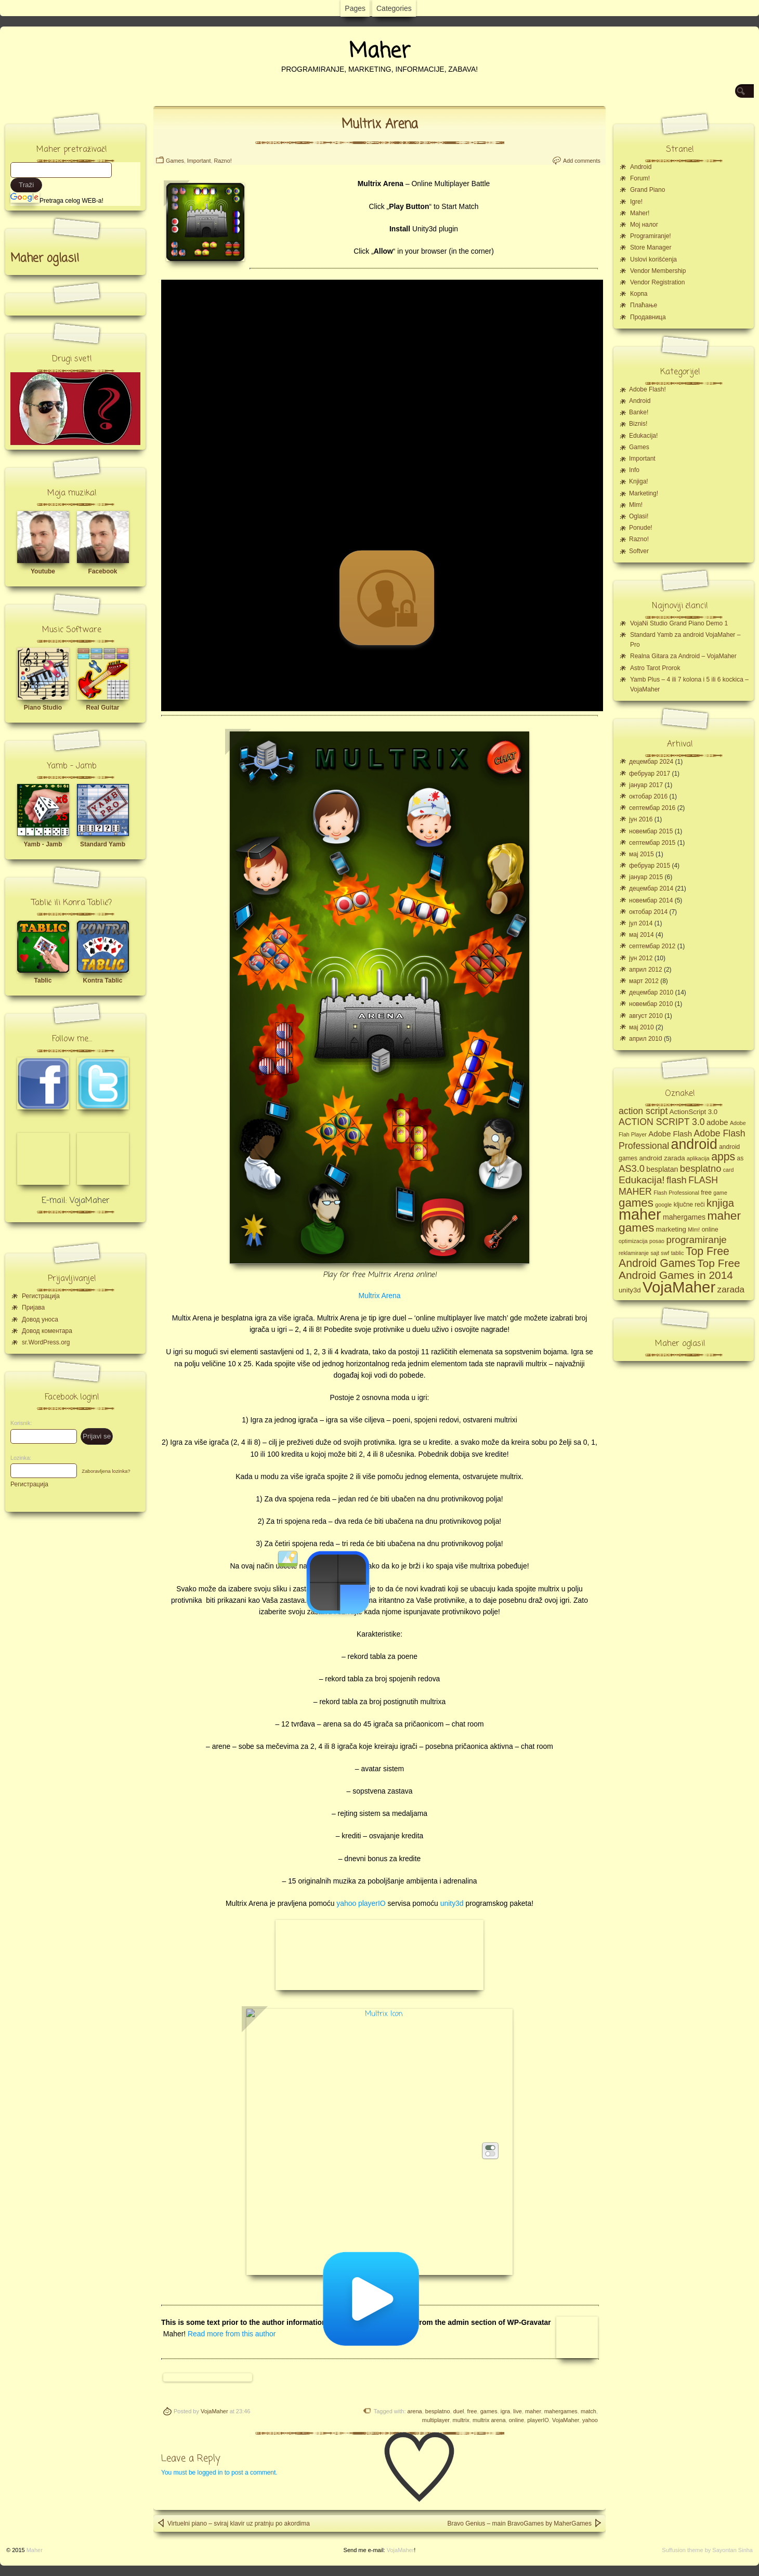 Image resolution: width=759 pixels, height=2576 pixels. I want to click on add to favorites, so click(419, 2467).